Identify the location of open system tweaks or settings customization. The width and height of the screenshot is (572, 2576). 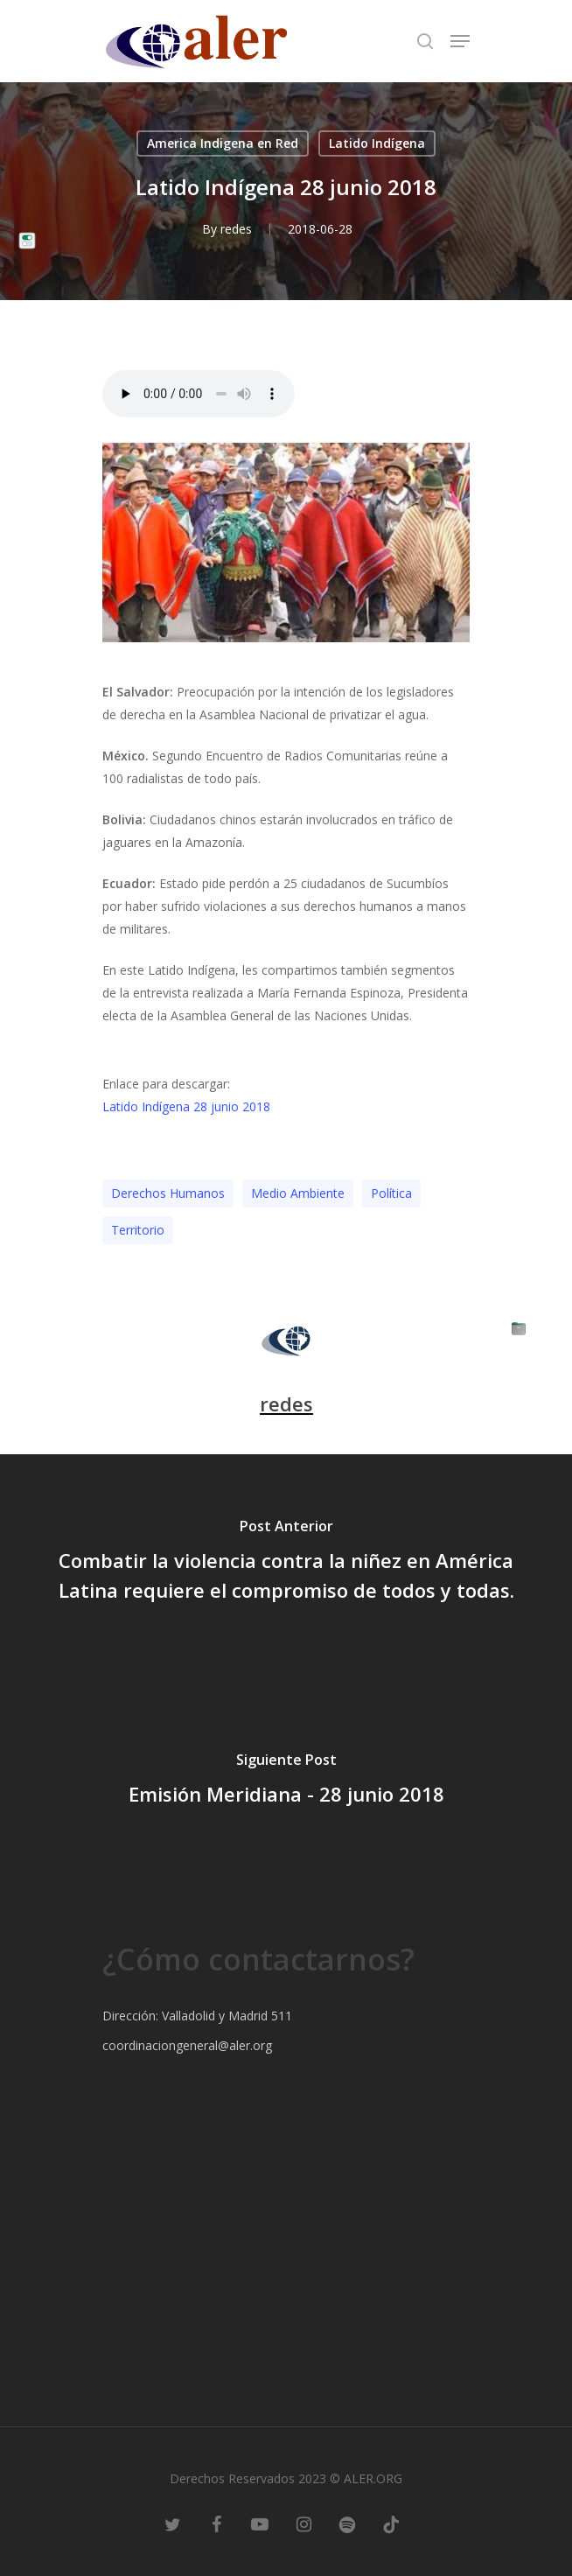
(27, 241).